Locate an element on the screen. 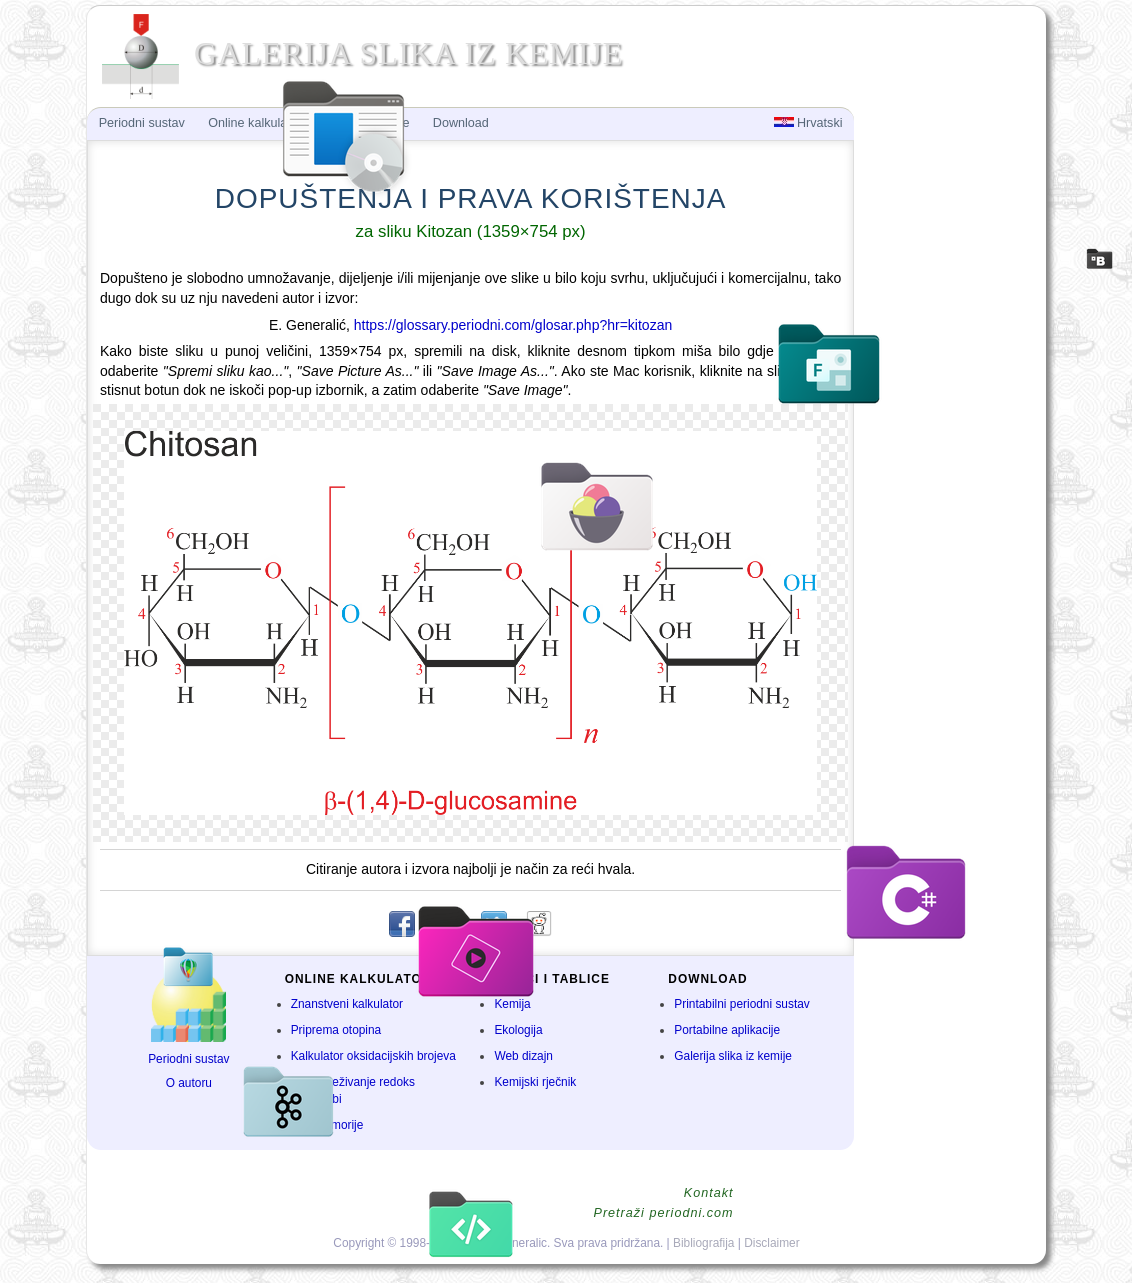 The height and width of the screenshot is (1283, 1132). open folder containing CorelDRAW files is located at coordinates (188, 968).